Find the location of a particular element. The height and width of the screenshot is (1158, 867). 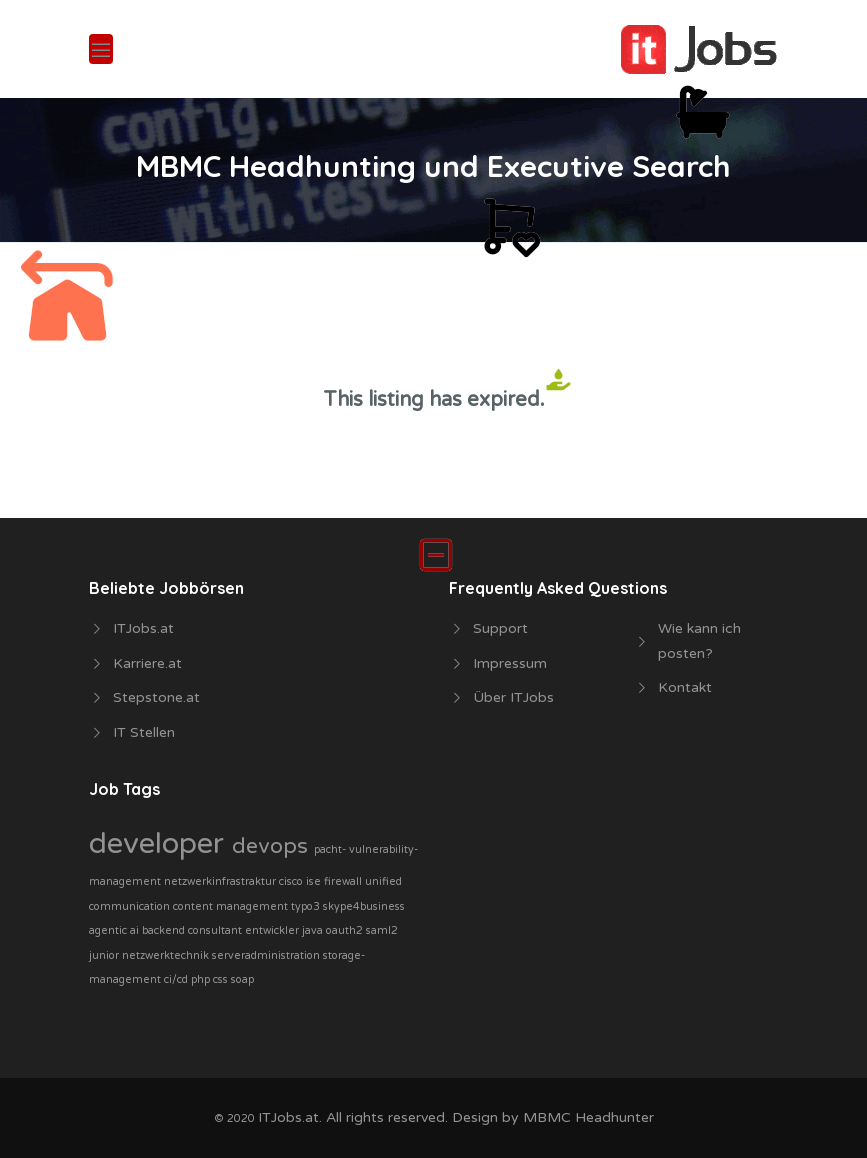

access water conservation or donation features is located at coordinates (558, 379).